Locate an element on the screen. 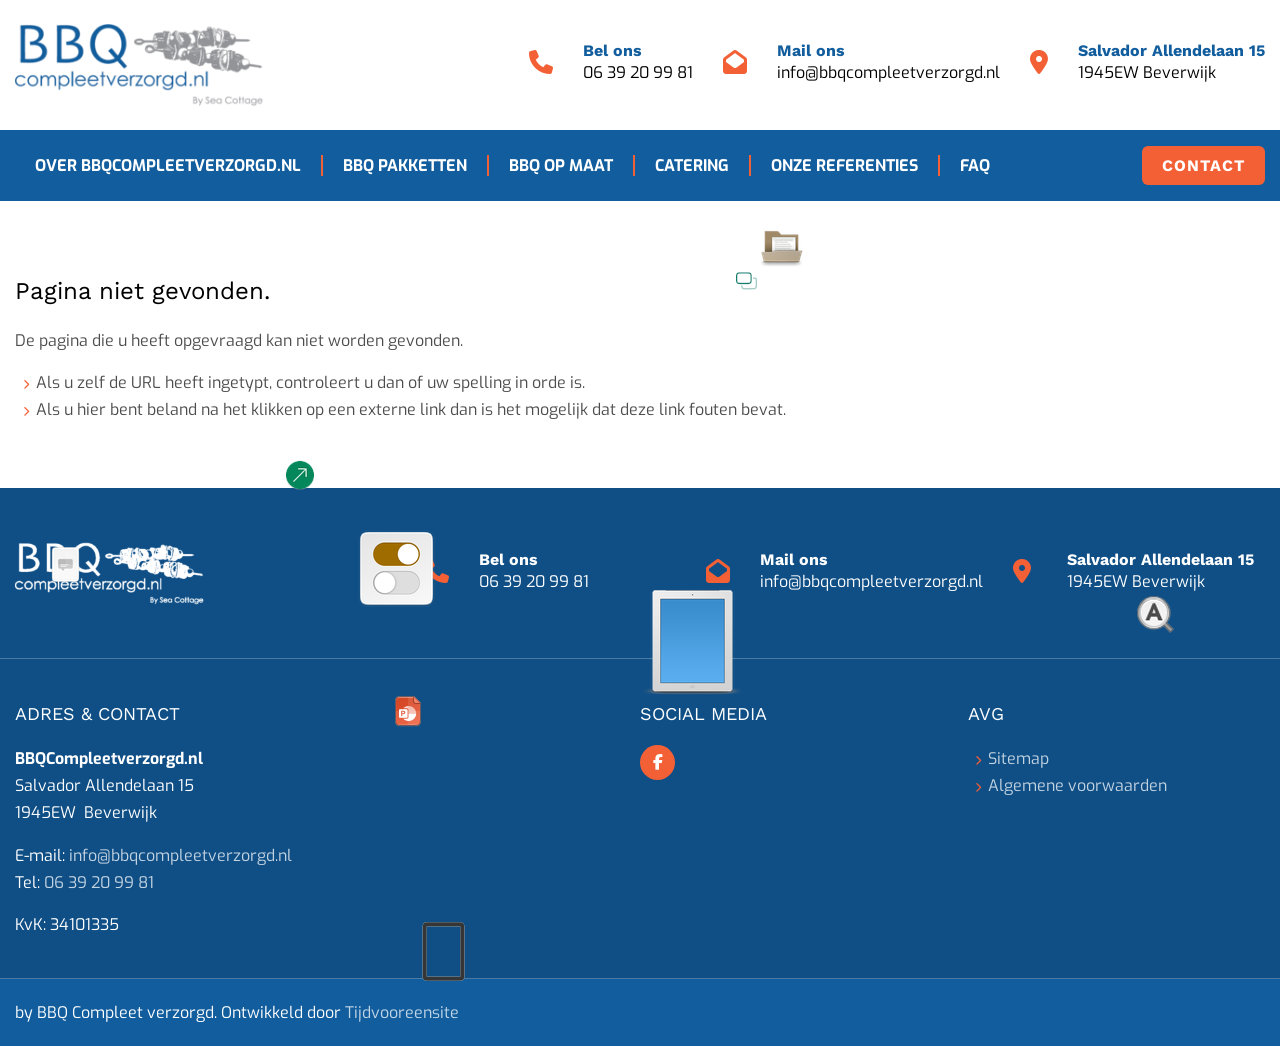 This screenshot has width=1280, height=1046. open desktop preferences or settings is located at coordinates (396, 568).